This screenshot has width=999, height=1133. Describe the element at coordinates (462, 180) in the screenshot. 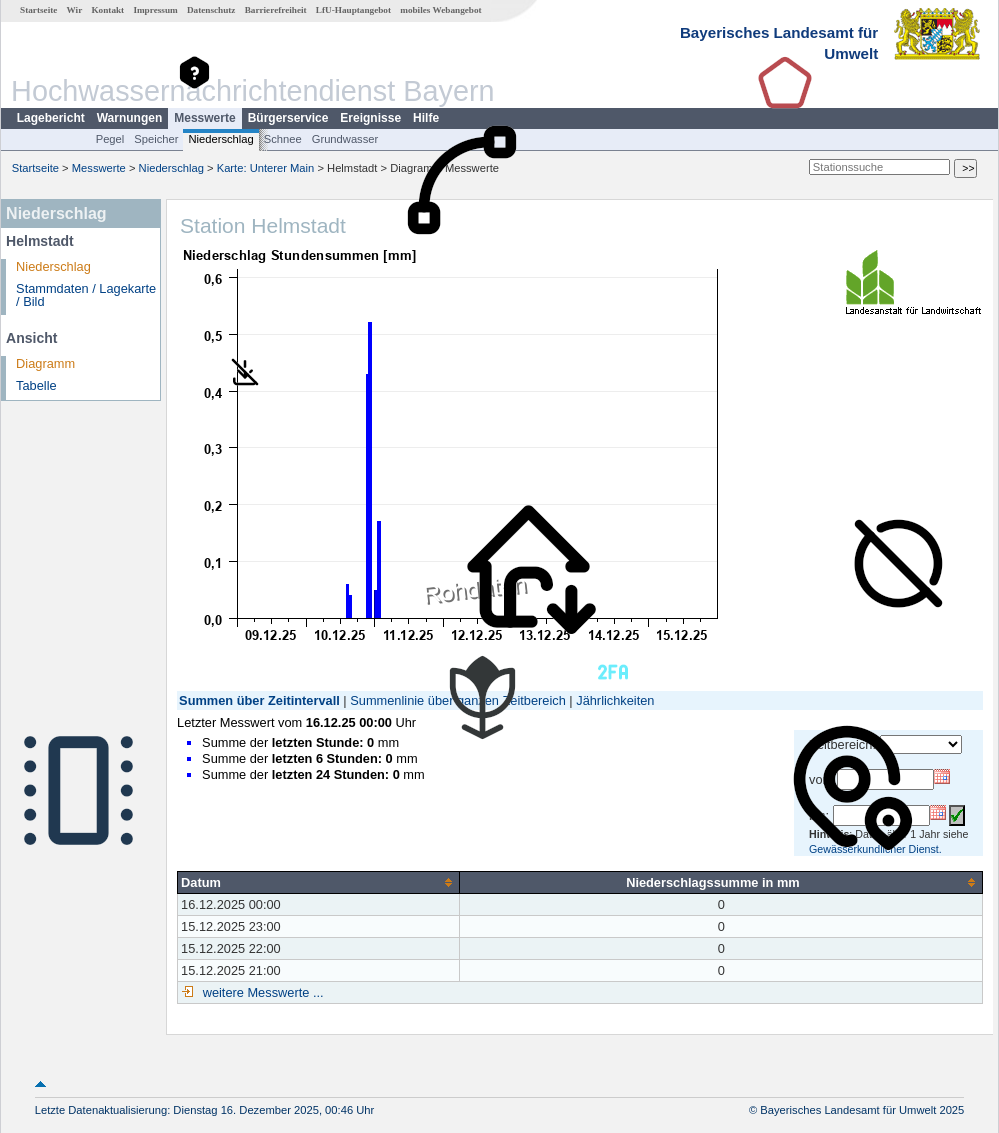

I see `edit vector path curve handles` at that location.